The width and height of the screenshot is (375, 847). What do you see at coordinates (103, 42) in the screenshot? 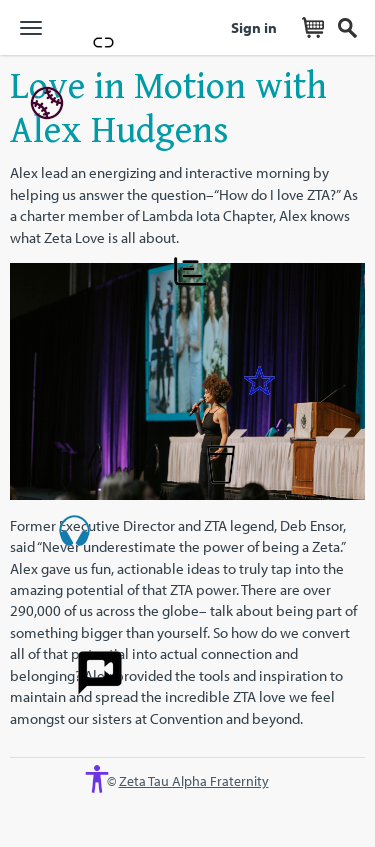
I see `disconnect or remove a linked account` at bounding box center [103, 42].